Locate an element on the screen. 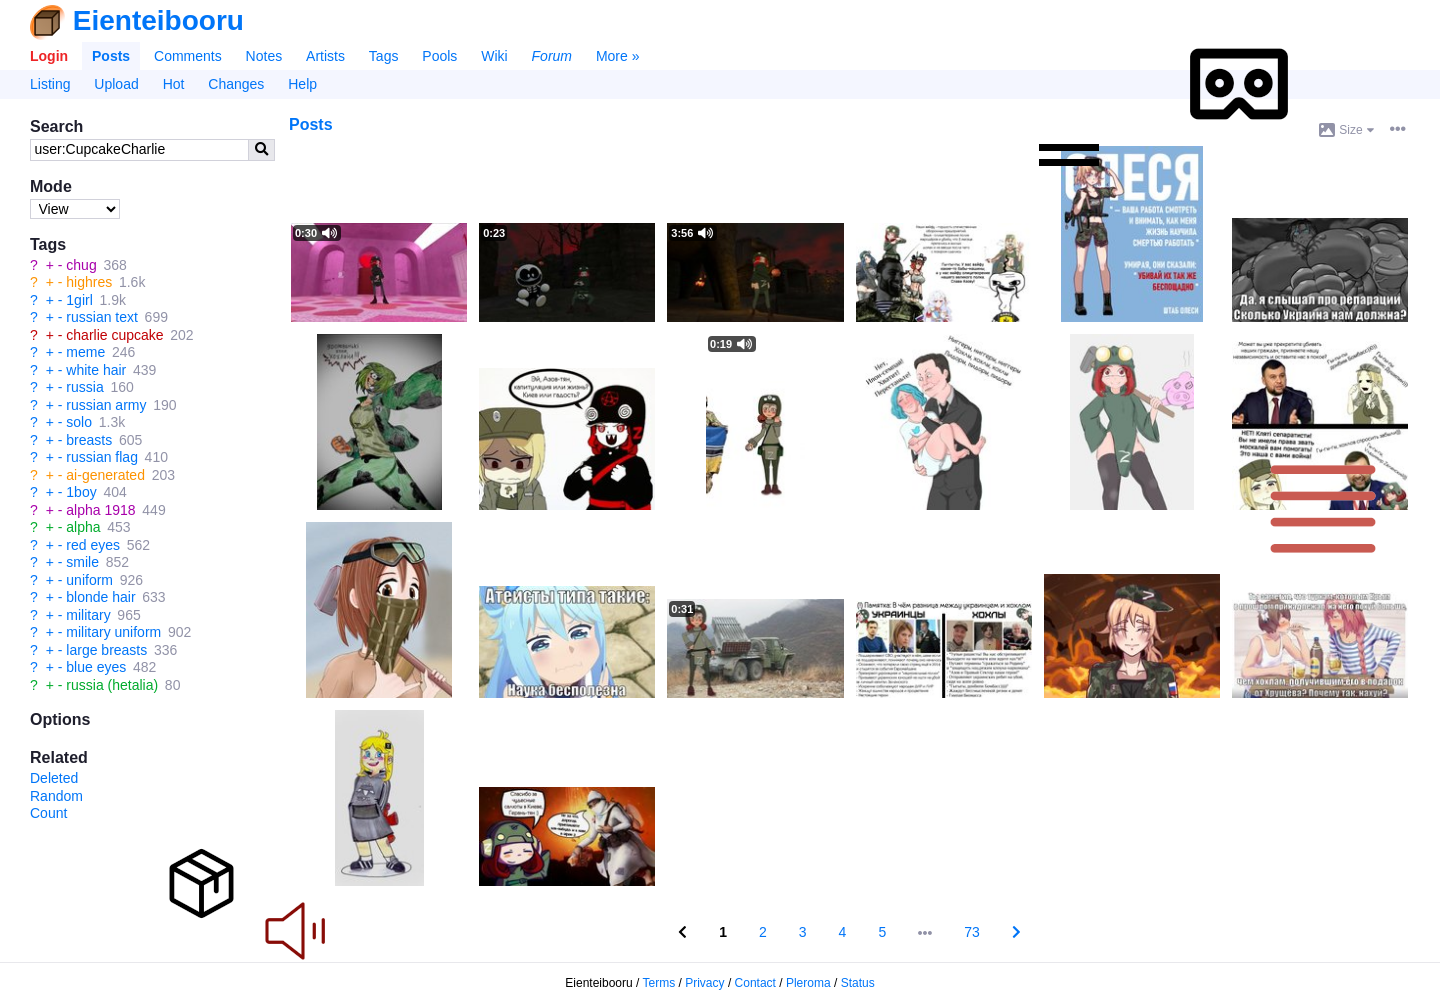 This screenshot has width=1440, height=1004. launch google cardboard VR experience is located at coordinates (1239, 84).